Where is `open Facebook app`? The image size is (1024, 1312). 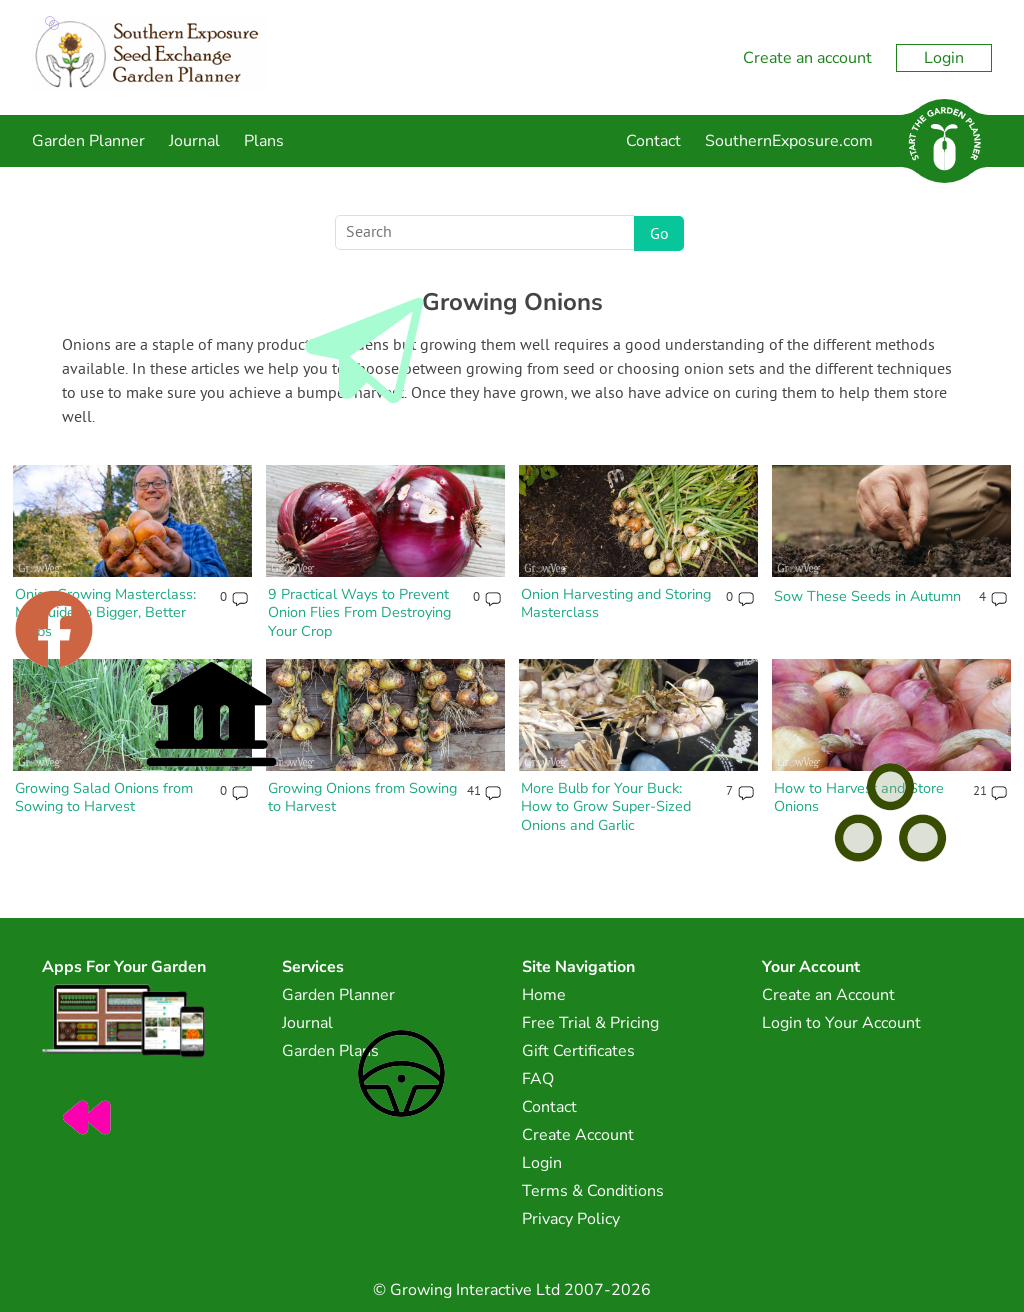 open Facebook app is located at coordinates (54, 629).